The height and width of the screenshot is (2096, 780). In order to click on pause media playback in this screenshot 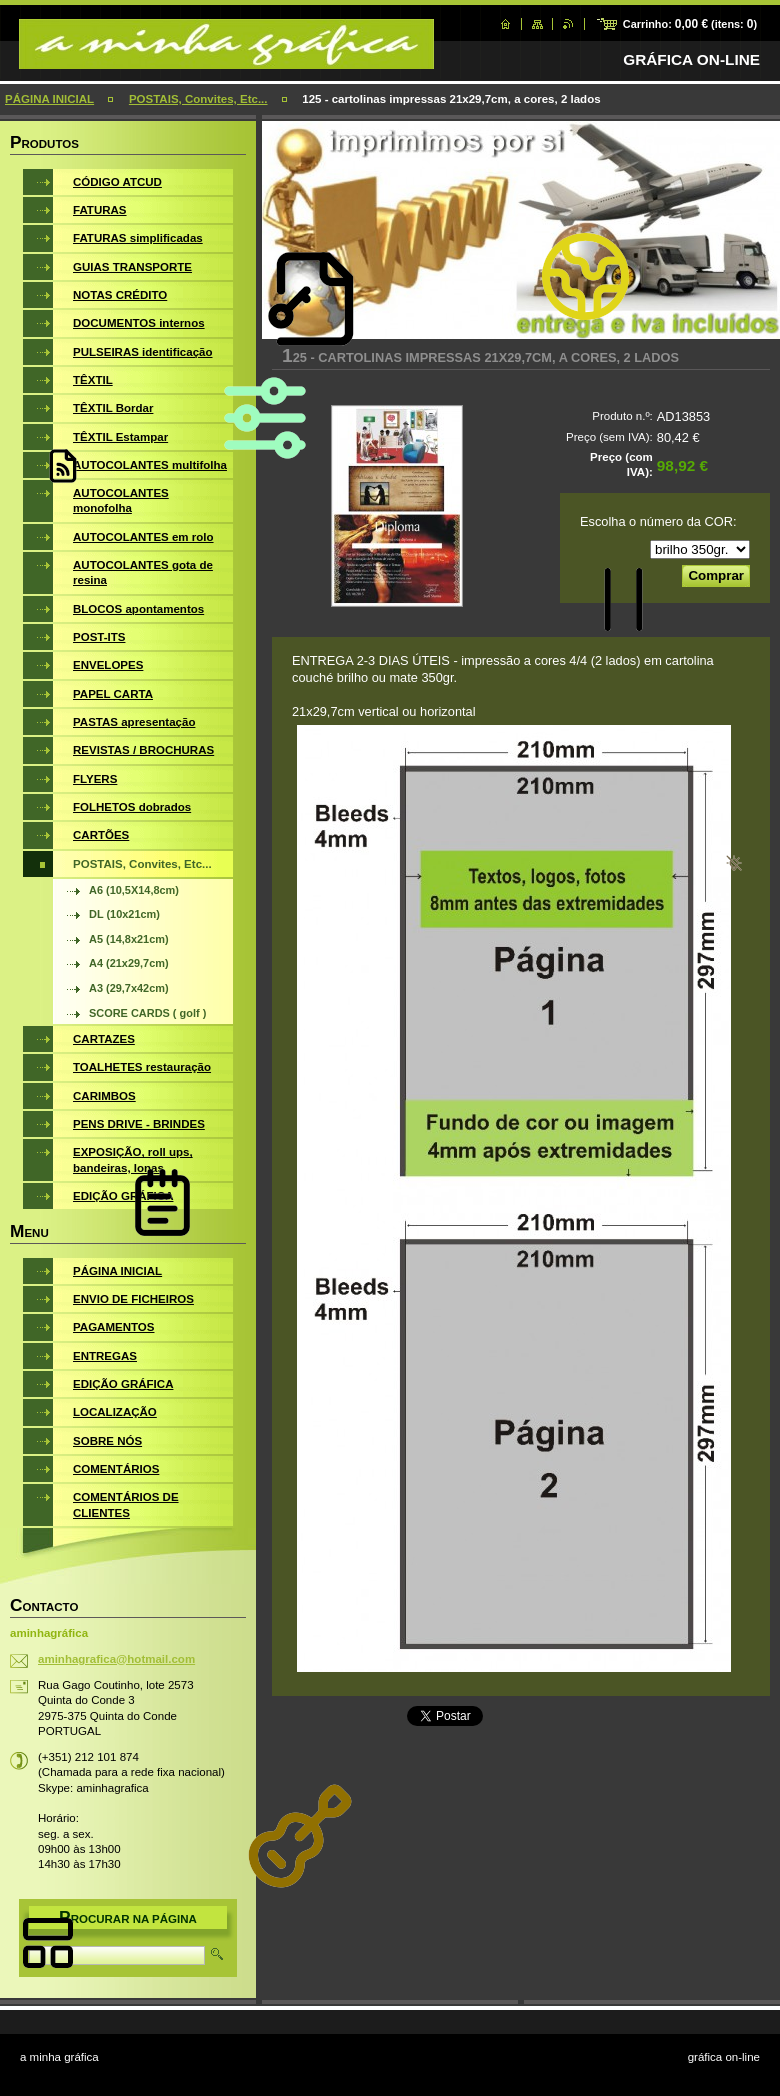, I will do `click(623, 599)`.